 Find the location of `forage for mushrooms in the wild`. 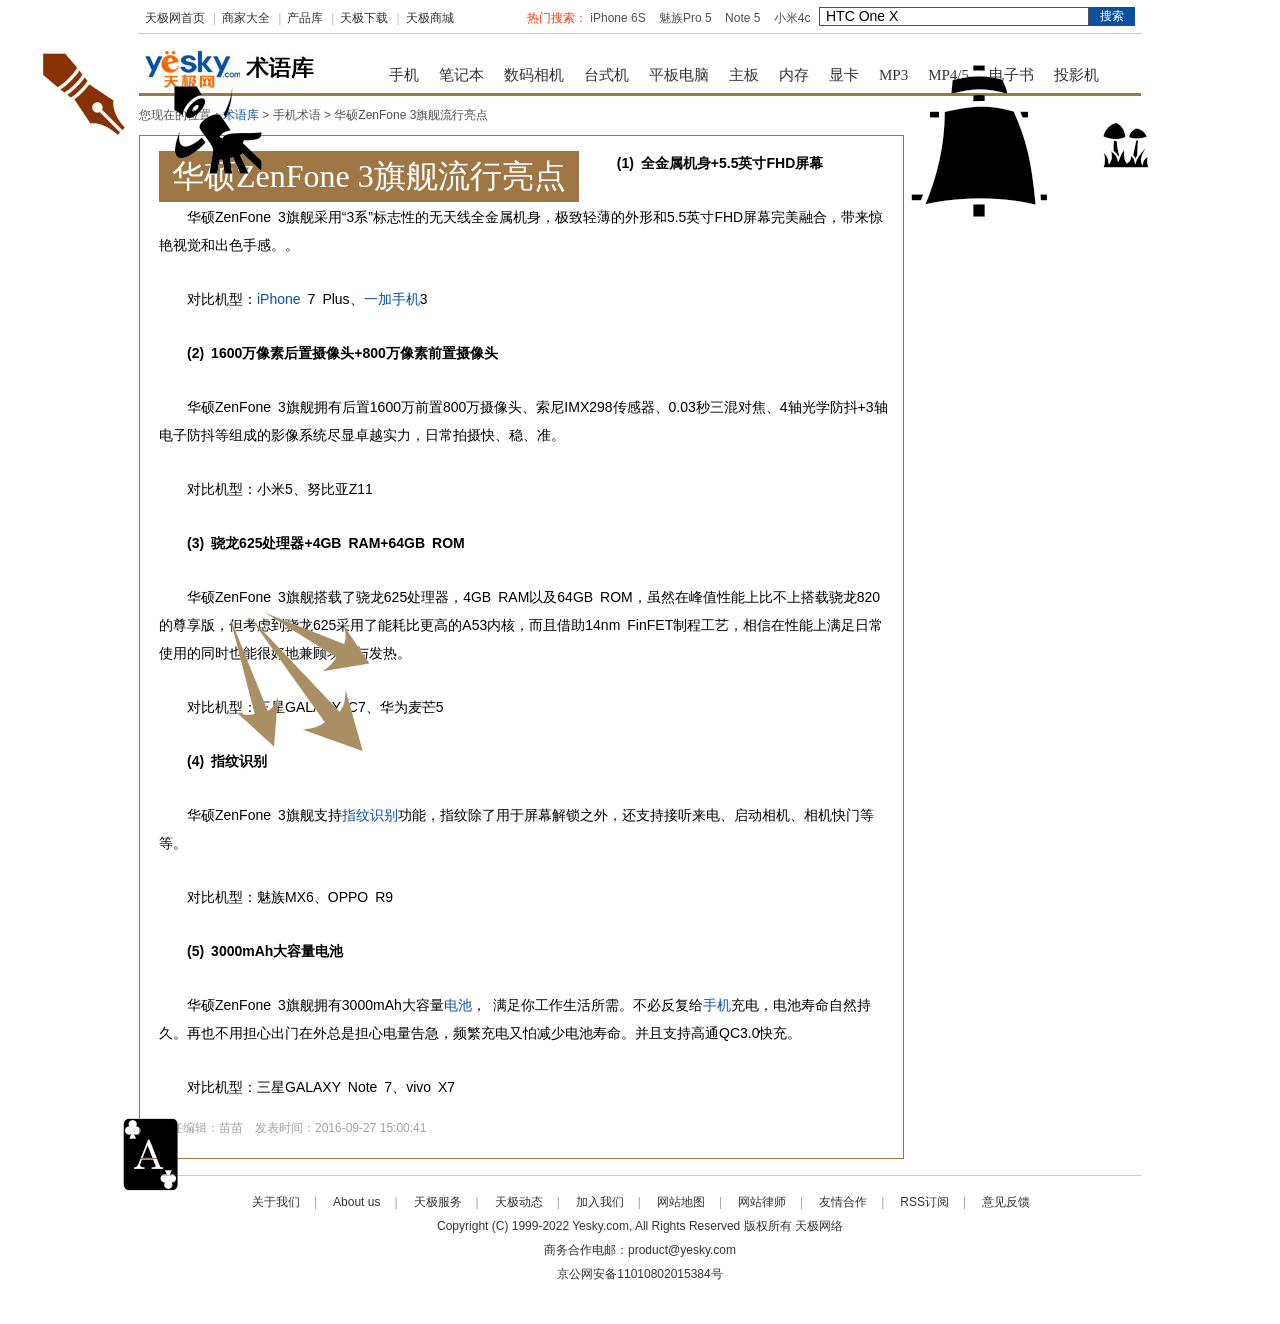

forage for mushrooms in the wild is located at coordinates (1125, 143).